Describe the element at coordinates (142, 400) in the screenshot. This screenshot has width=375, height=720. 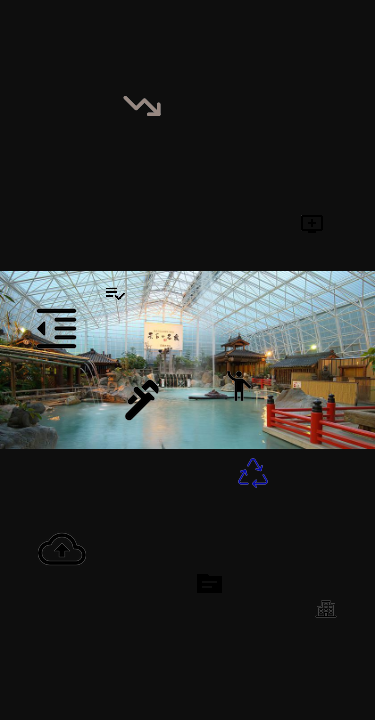
I see `access plumbing services or information` at that location.